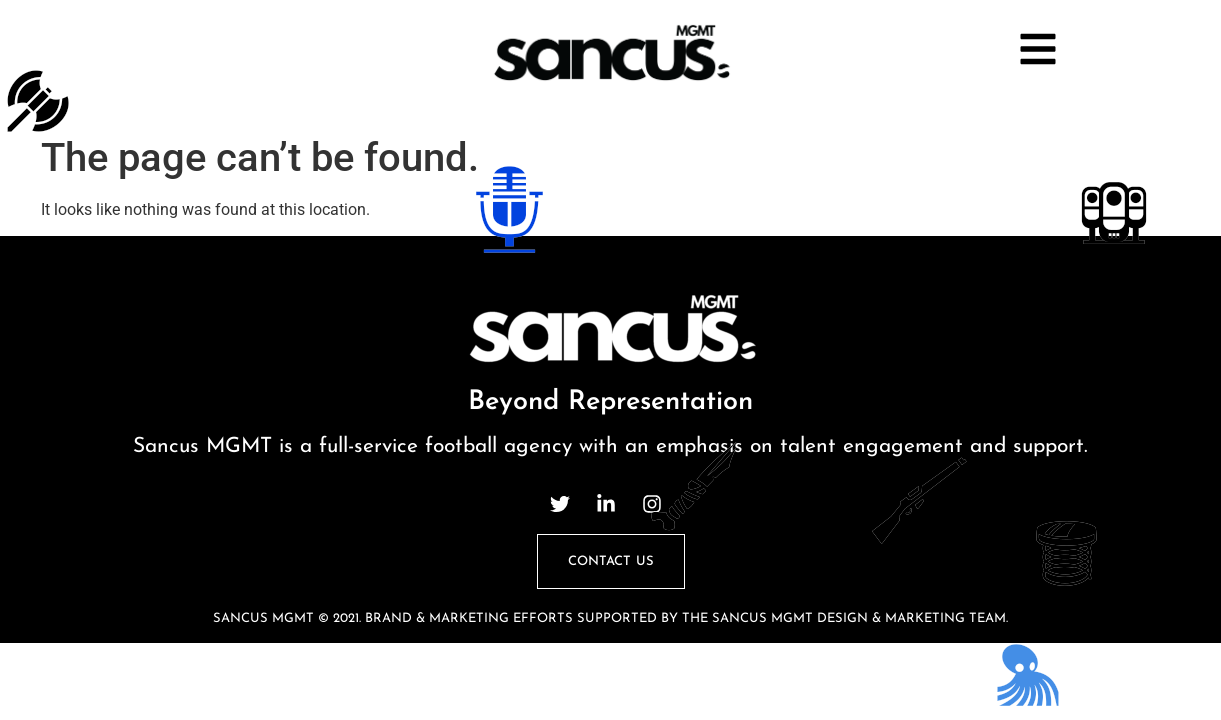 The image size is (1221, 720). What do you see at coordinates (694, 486) in the screenshot?
I see `equip a bone knife weapon` at bounding box center [694, 486].